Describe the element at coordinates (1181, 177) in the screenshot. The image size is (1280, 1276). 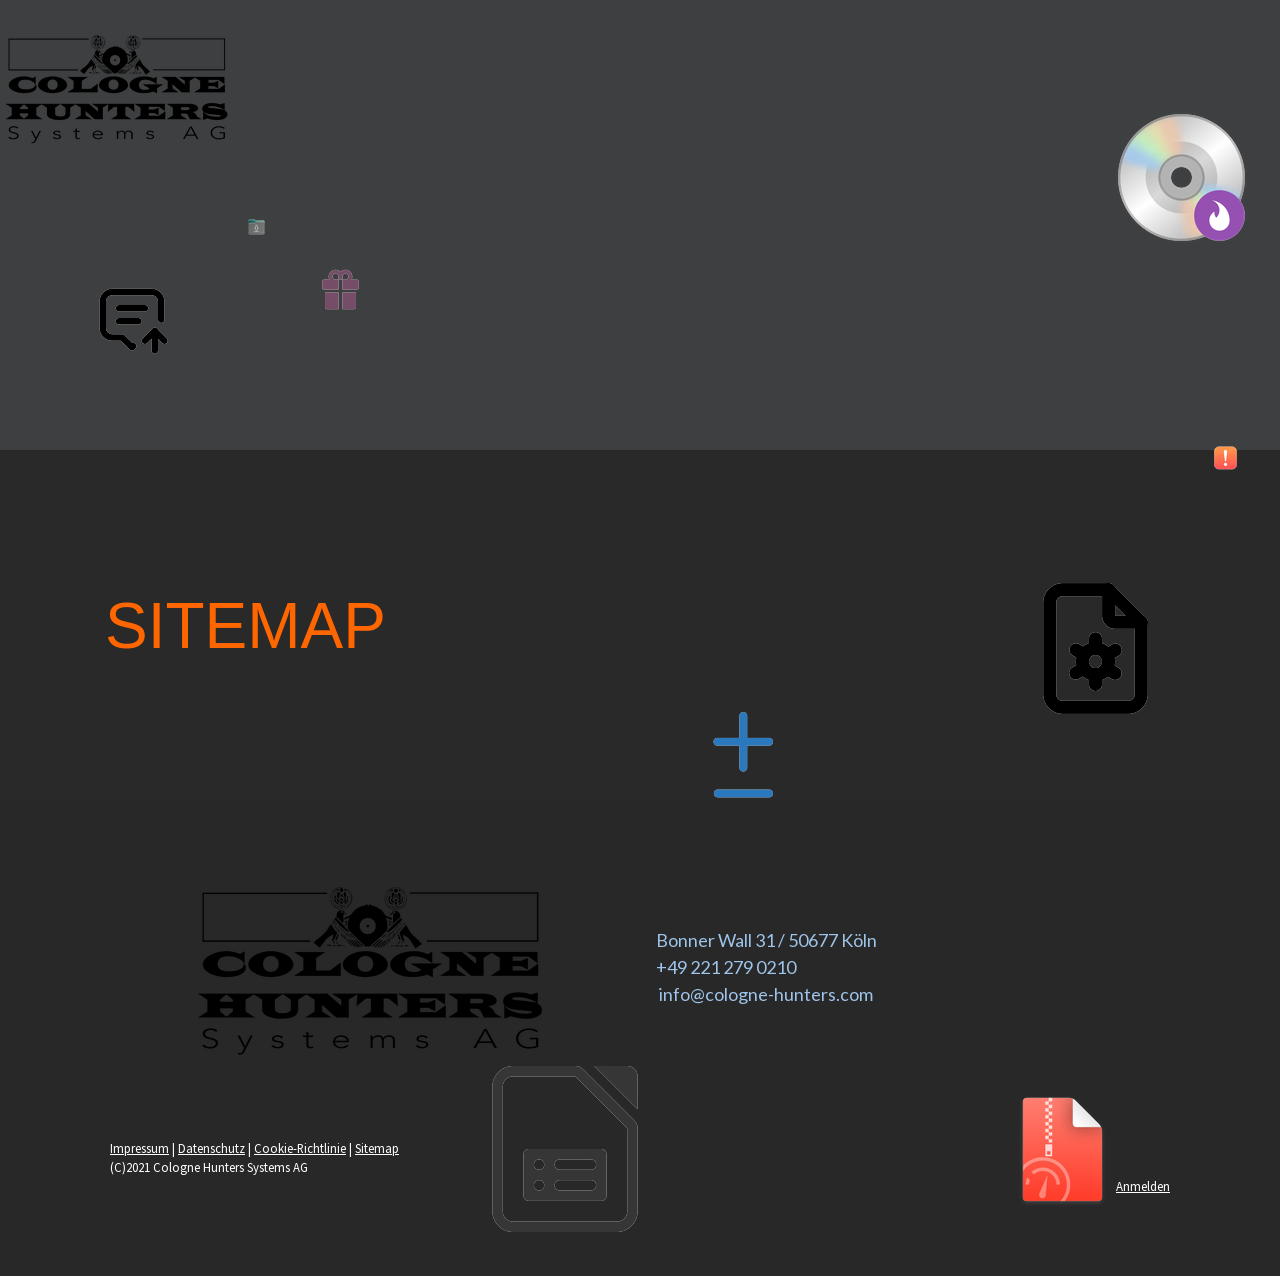
I see `burn data to a dvd disc` at that location.